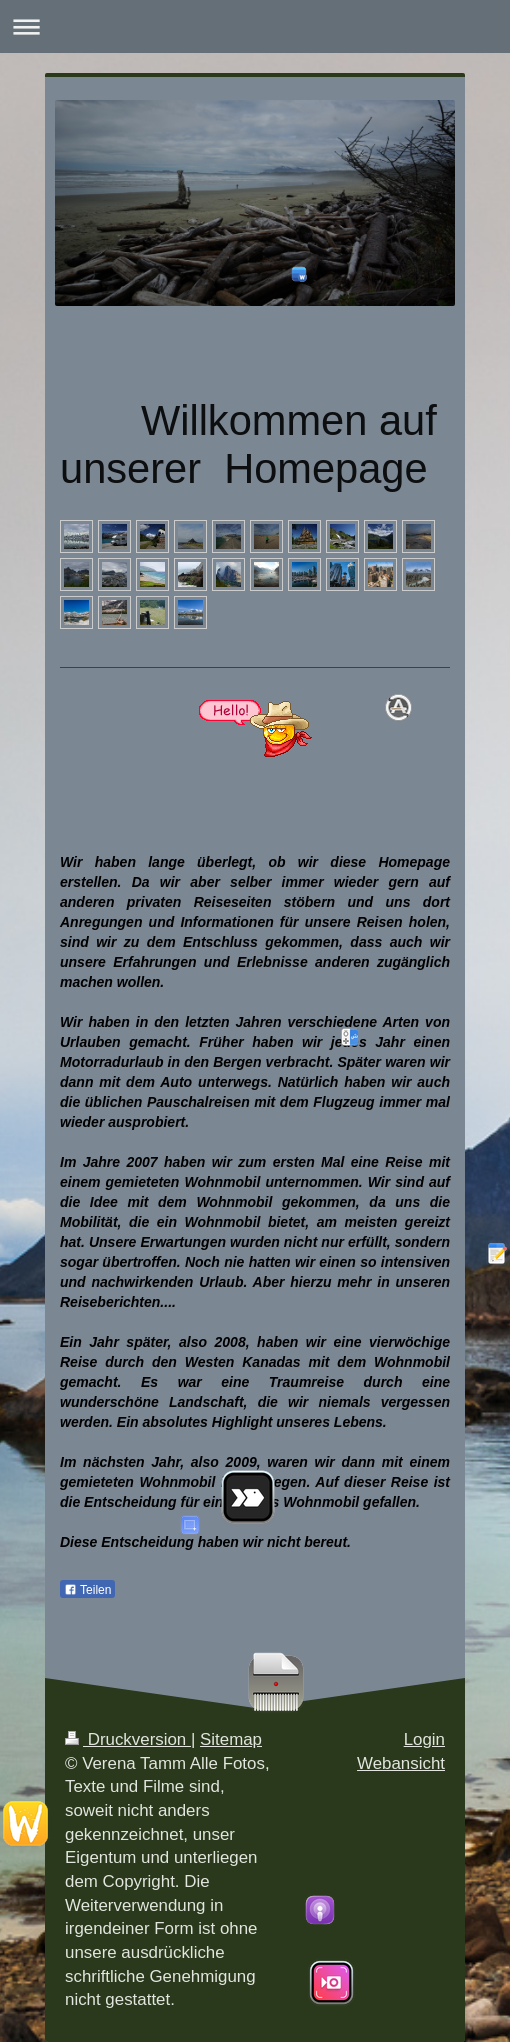 This screenshot has height=2042, width=510. I want to click on open Microsoft Word, so click(299, 274).